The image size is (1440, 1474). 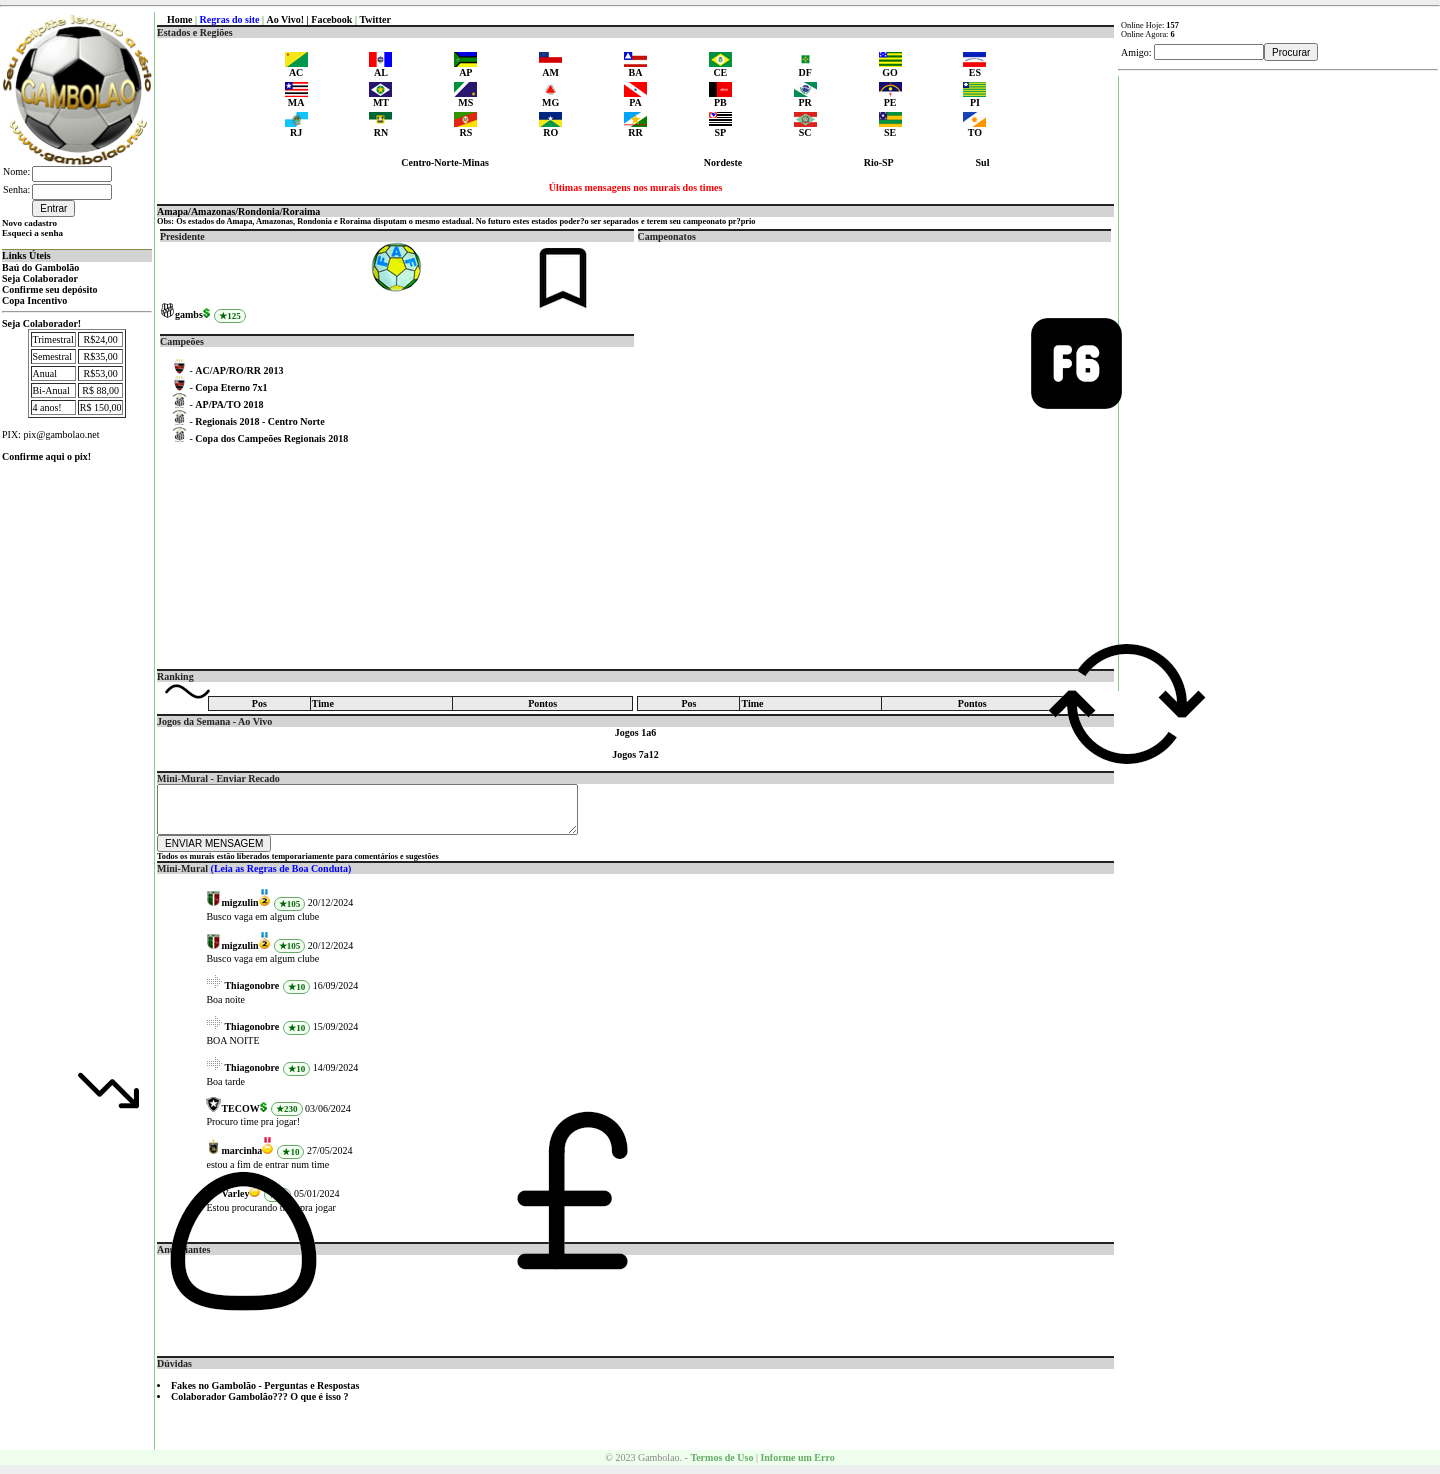 What do you see at coordinates (1076, 363) in the screenshot?
I see `press F6 function key` at bounding box center [1076, 363].